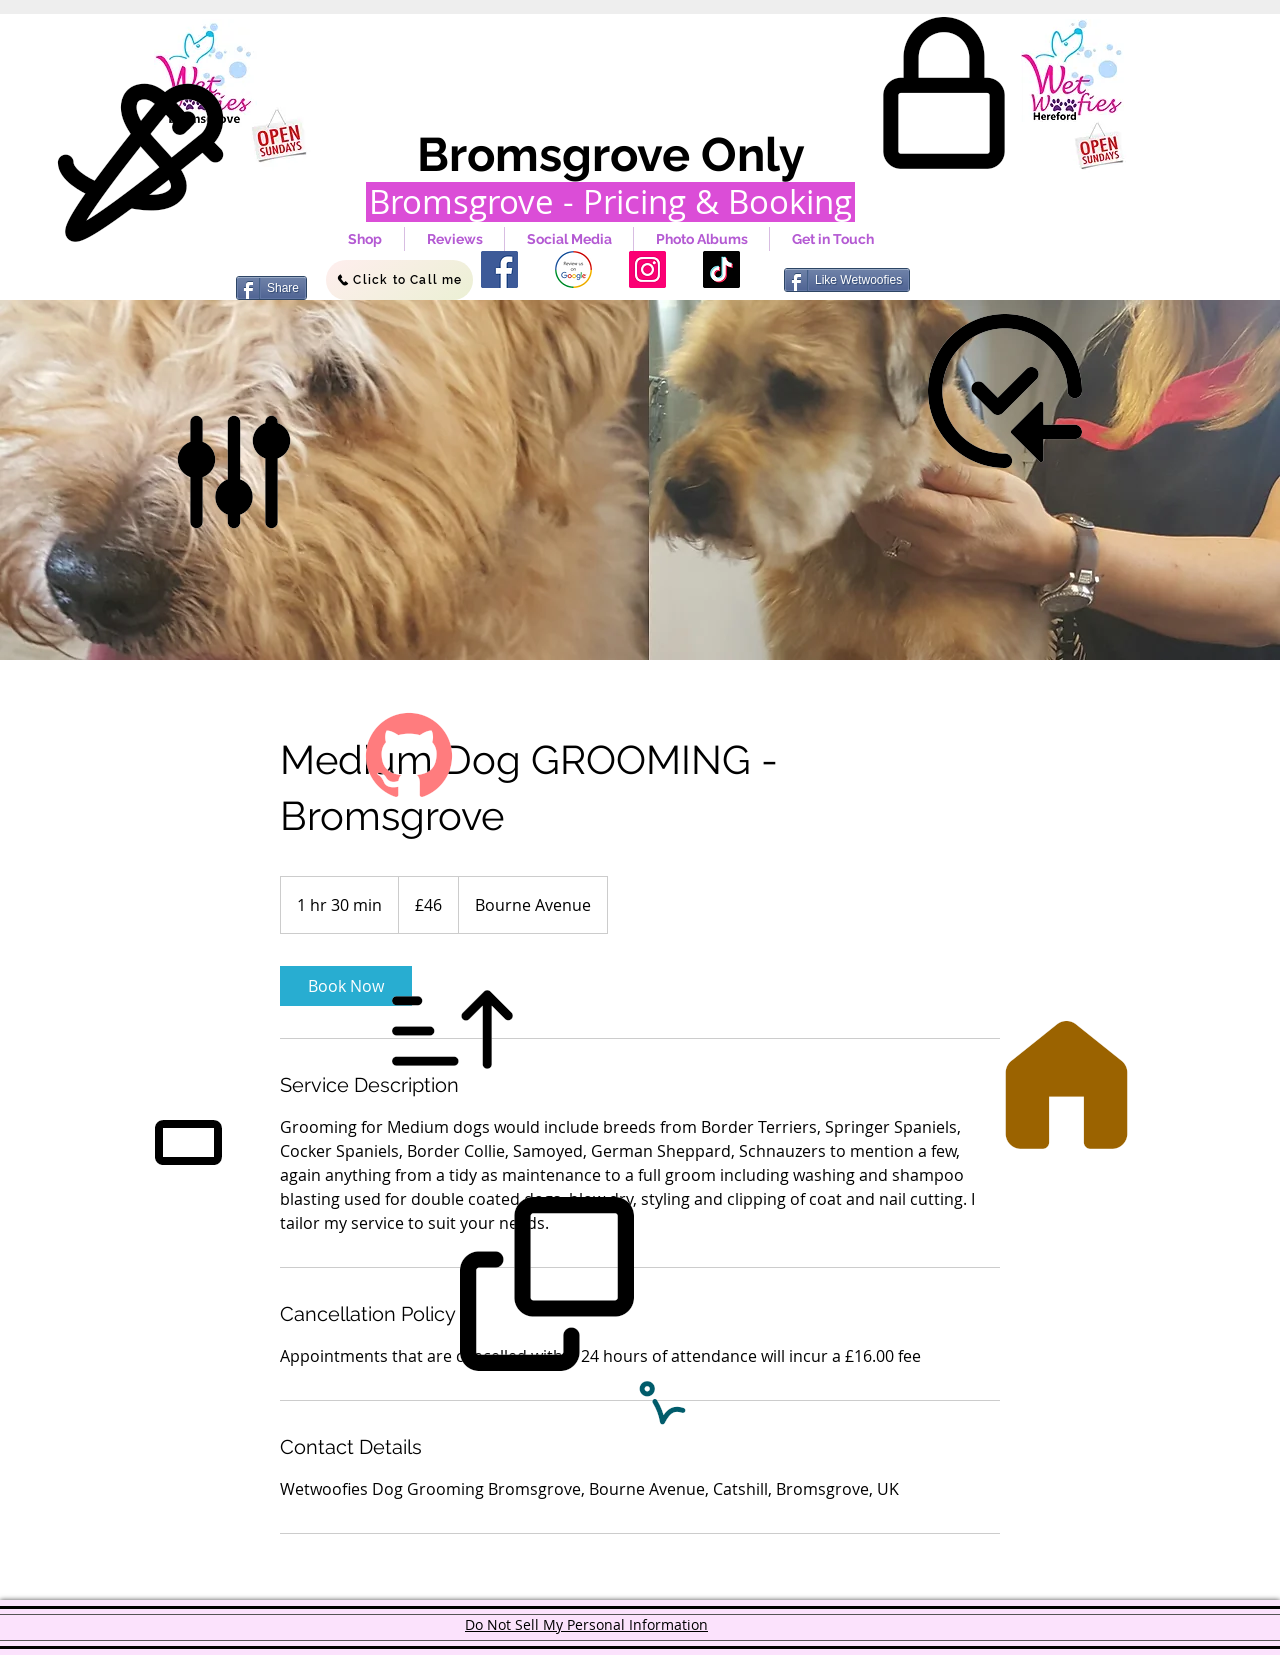  I want to click on go to home screen, so click(1066, 1090).